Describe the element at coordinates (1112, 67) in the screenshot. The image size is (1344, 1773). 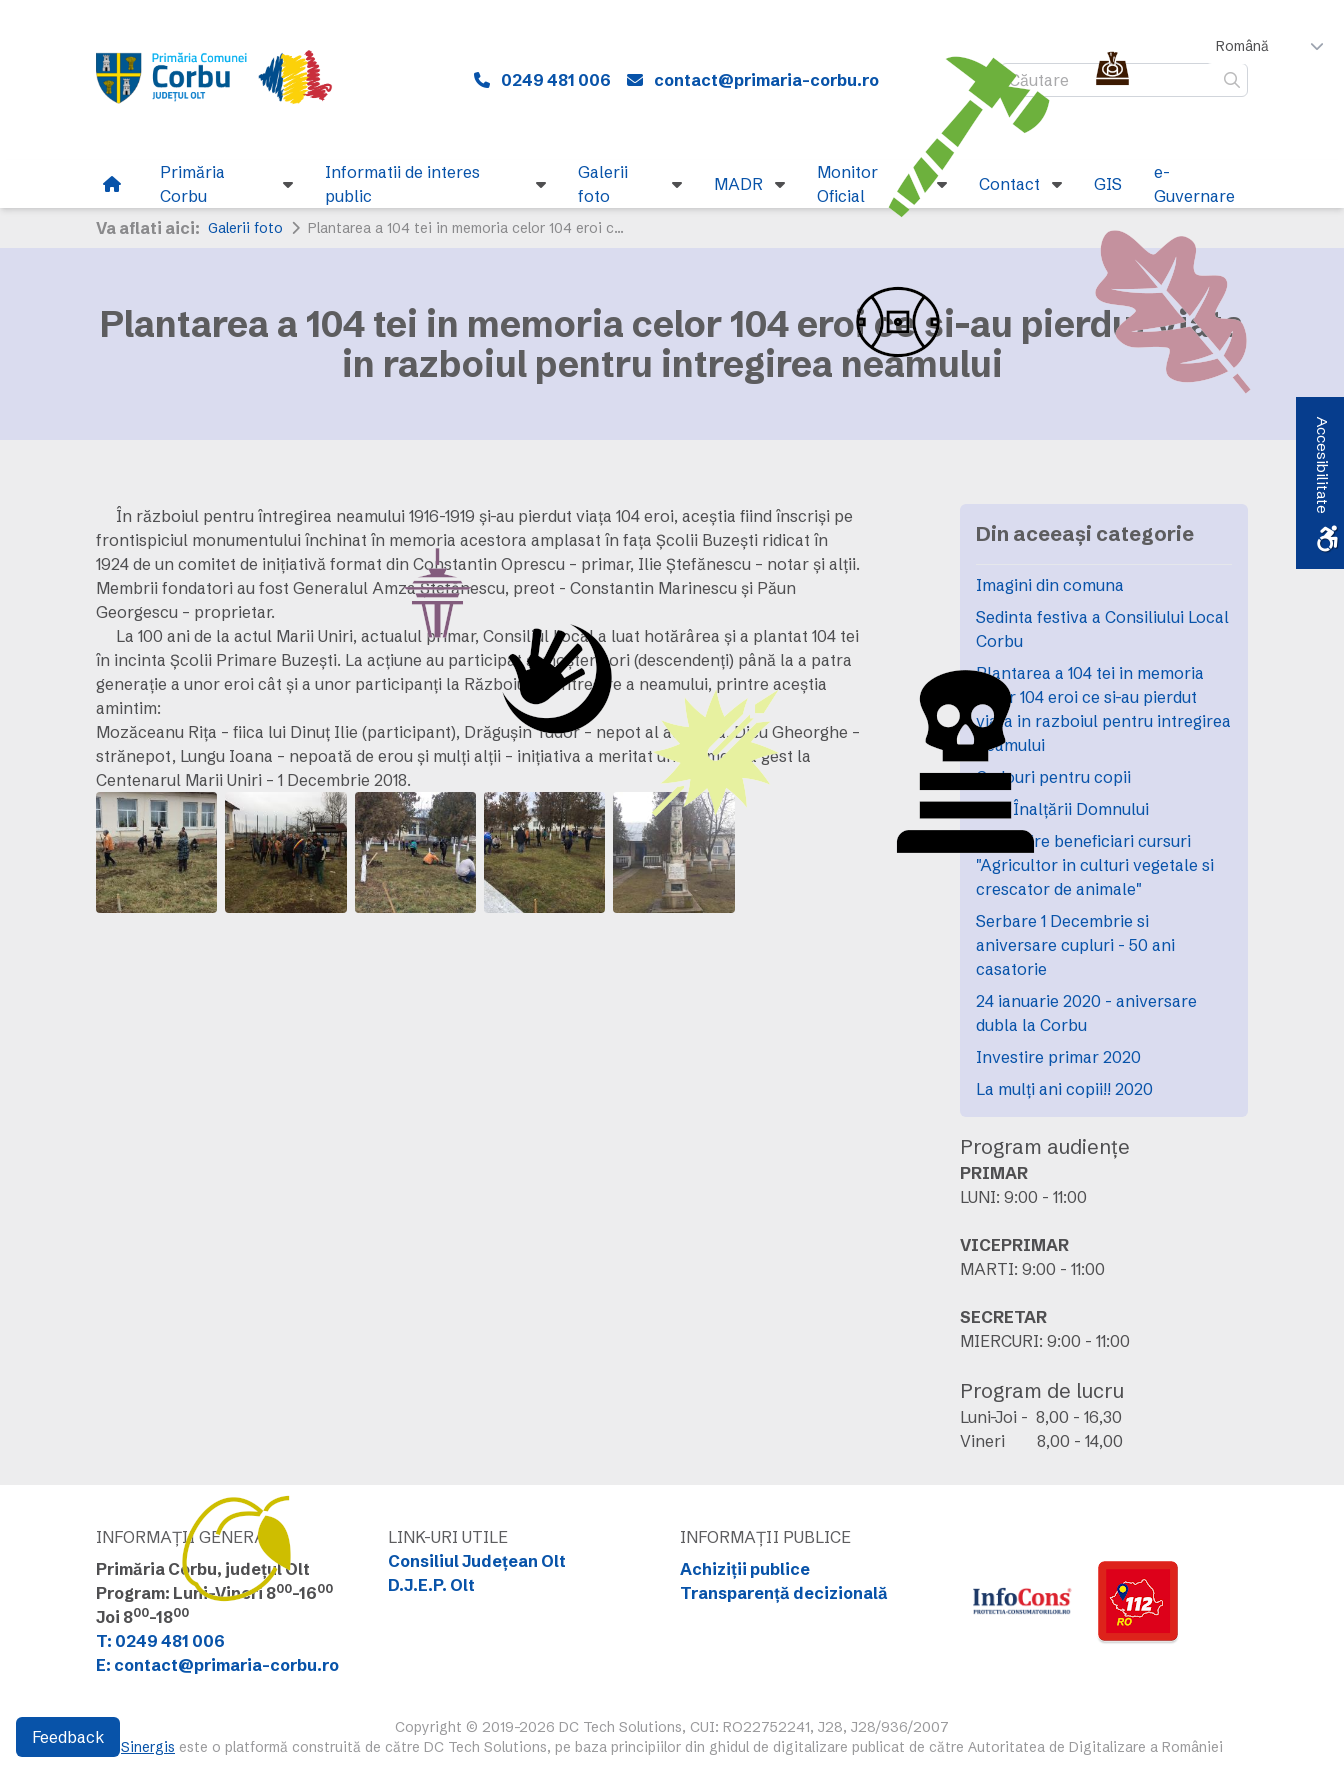
I see `craft or forge a ring item` at that location.